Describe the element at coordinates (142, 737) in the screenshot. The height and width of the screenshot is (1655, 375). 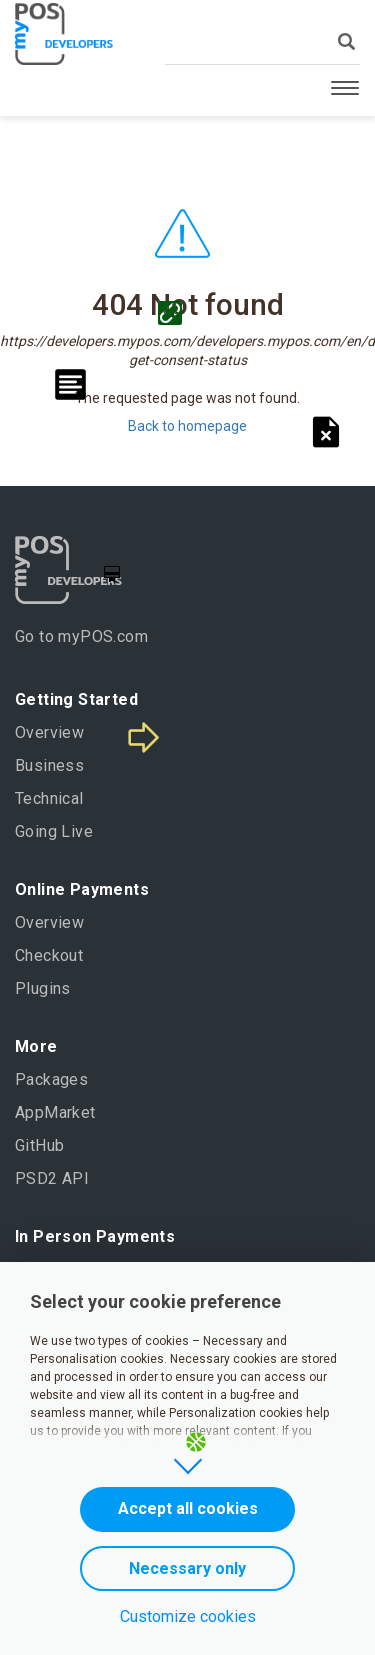
I see `navigate to the next item or step` at that location.